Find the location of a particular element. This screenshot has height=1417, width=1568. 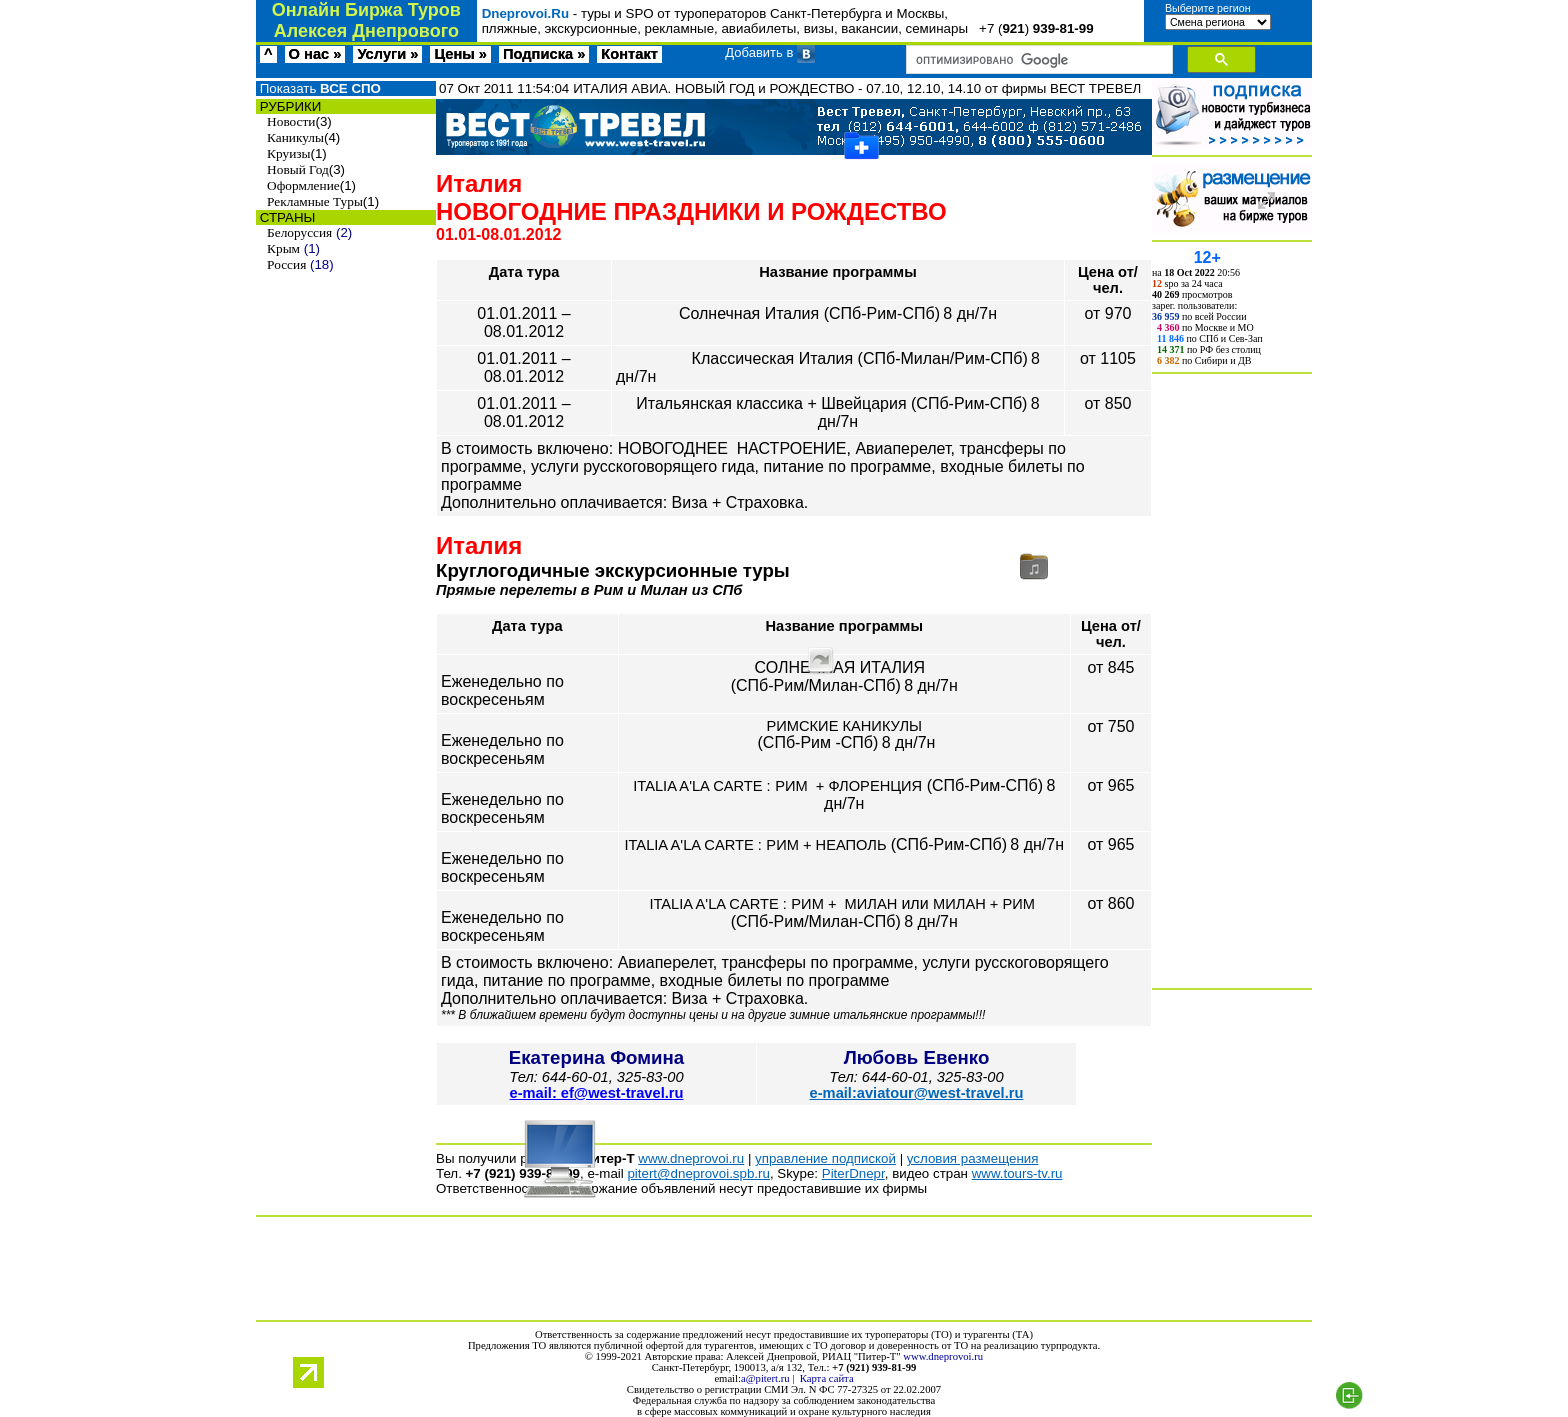

access computer or desktop settings is located at coordinates (560, 1160).